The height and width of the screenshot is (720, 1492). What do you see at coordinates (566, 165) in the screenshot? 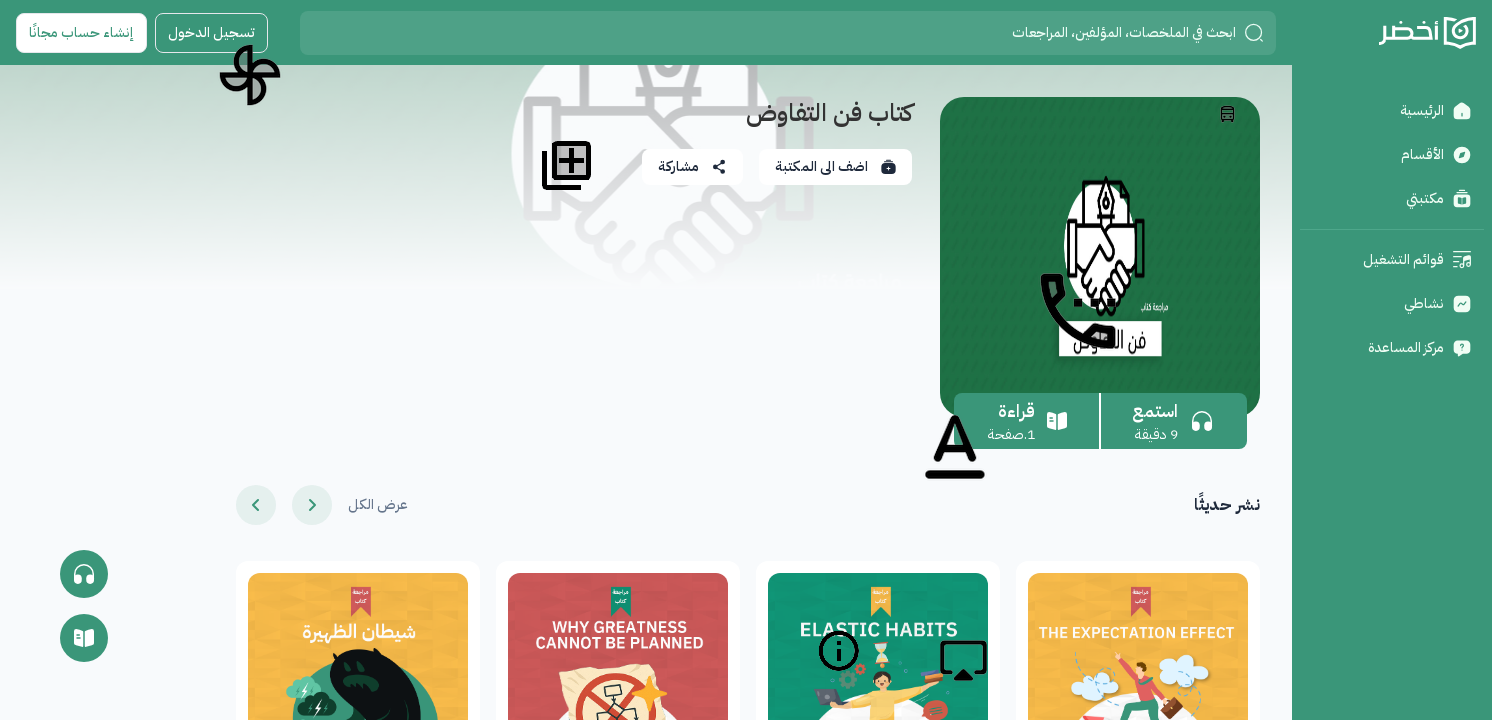
I see `add item to queue or playlist` at bounding box center [566, 165].